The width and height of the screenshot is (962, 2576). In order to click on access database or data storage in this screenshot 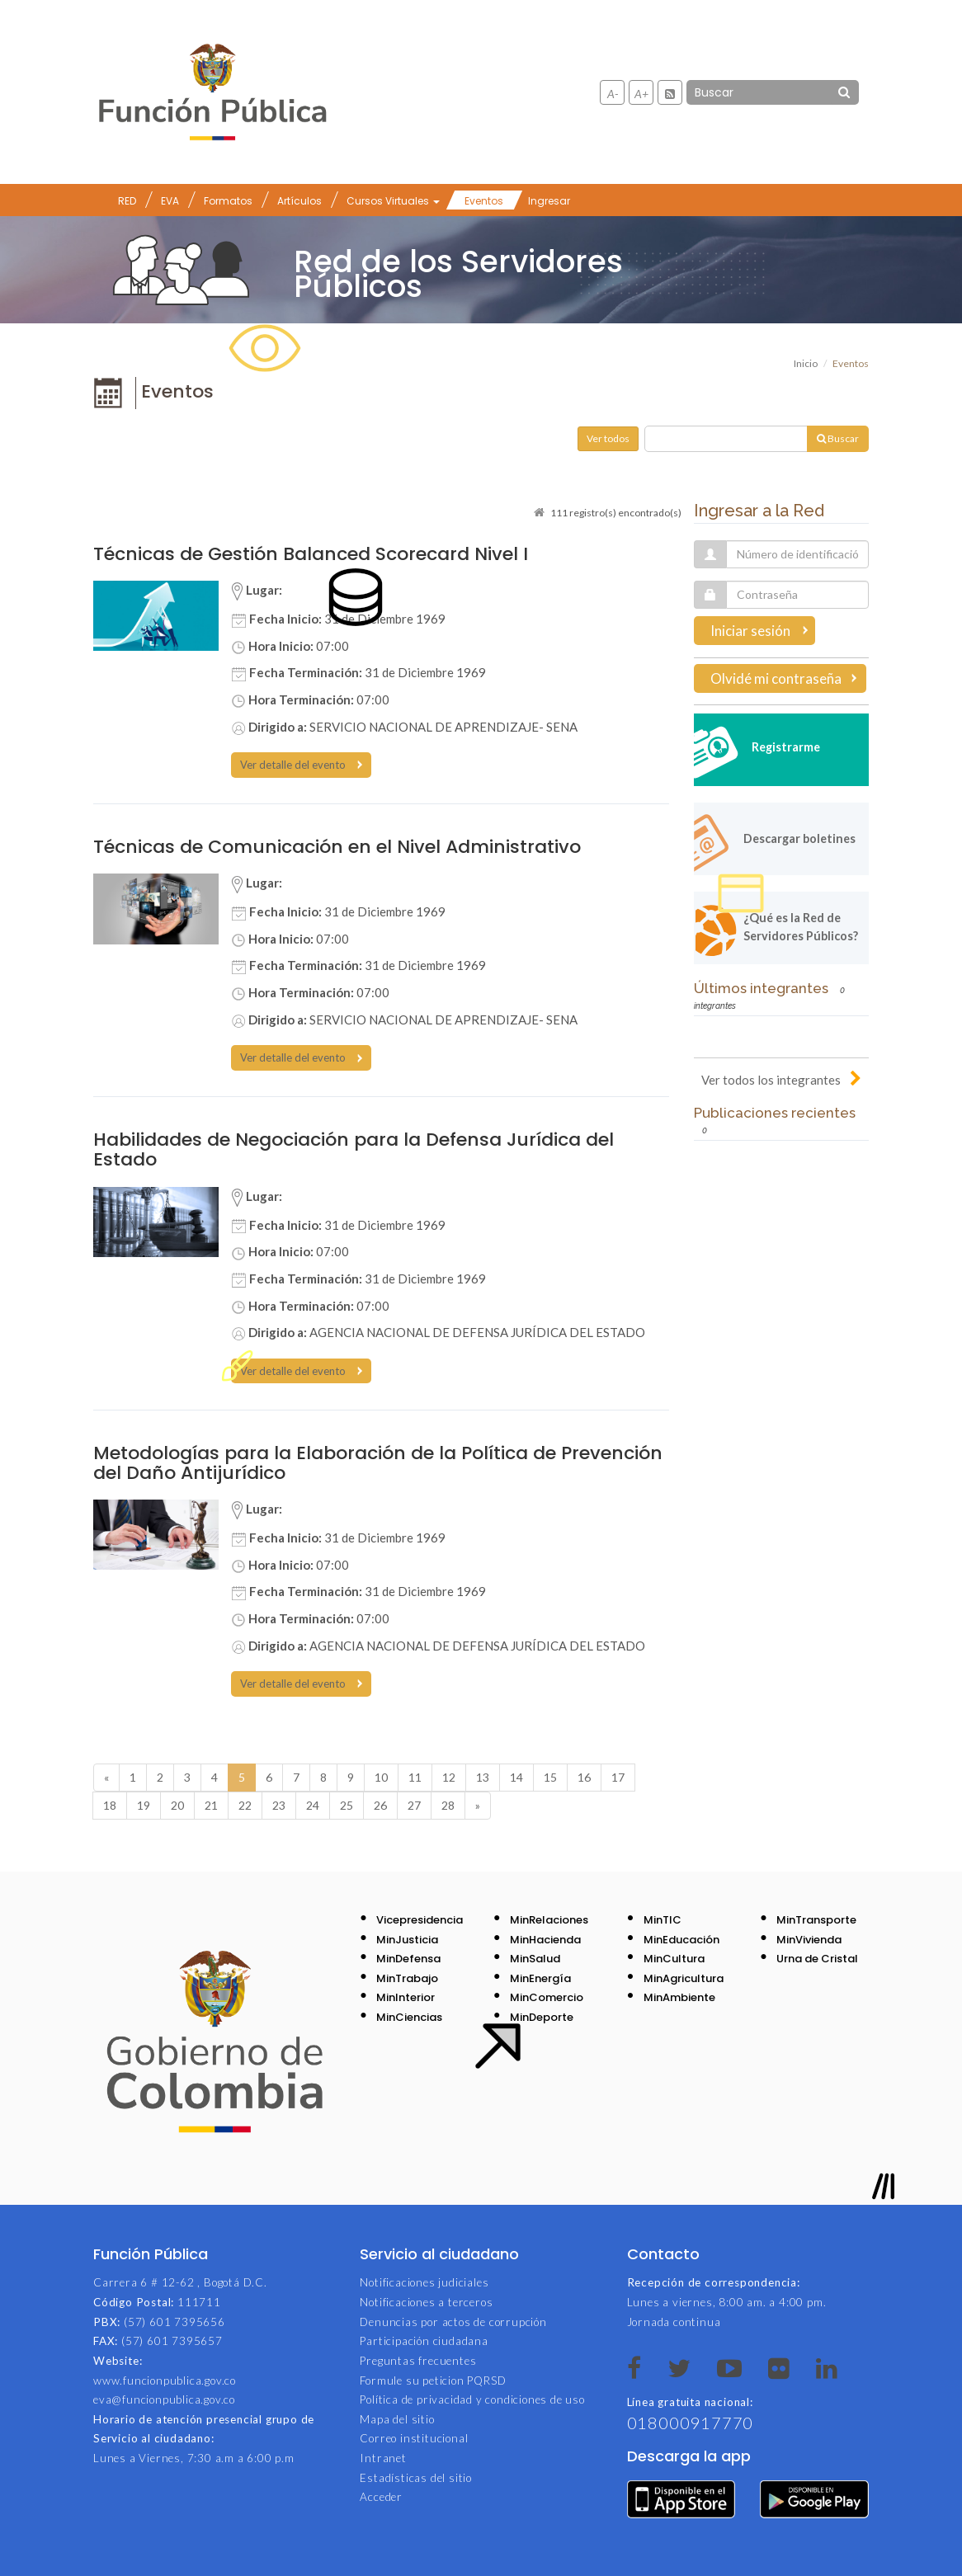, I will do `click(356, 597)`.